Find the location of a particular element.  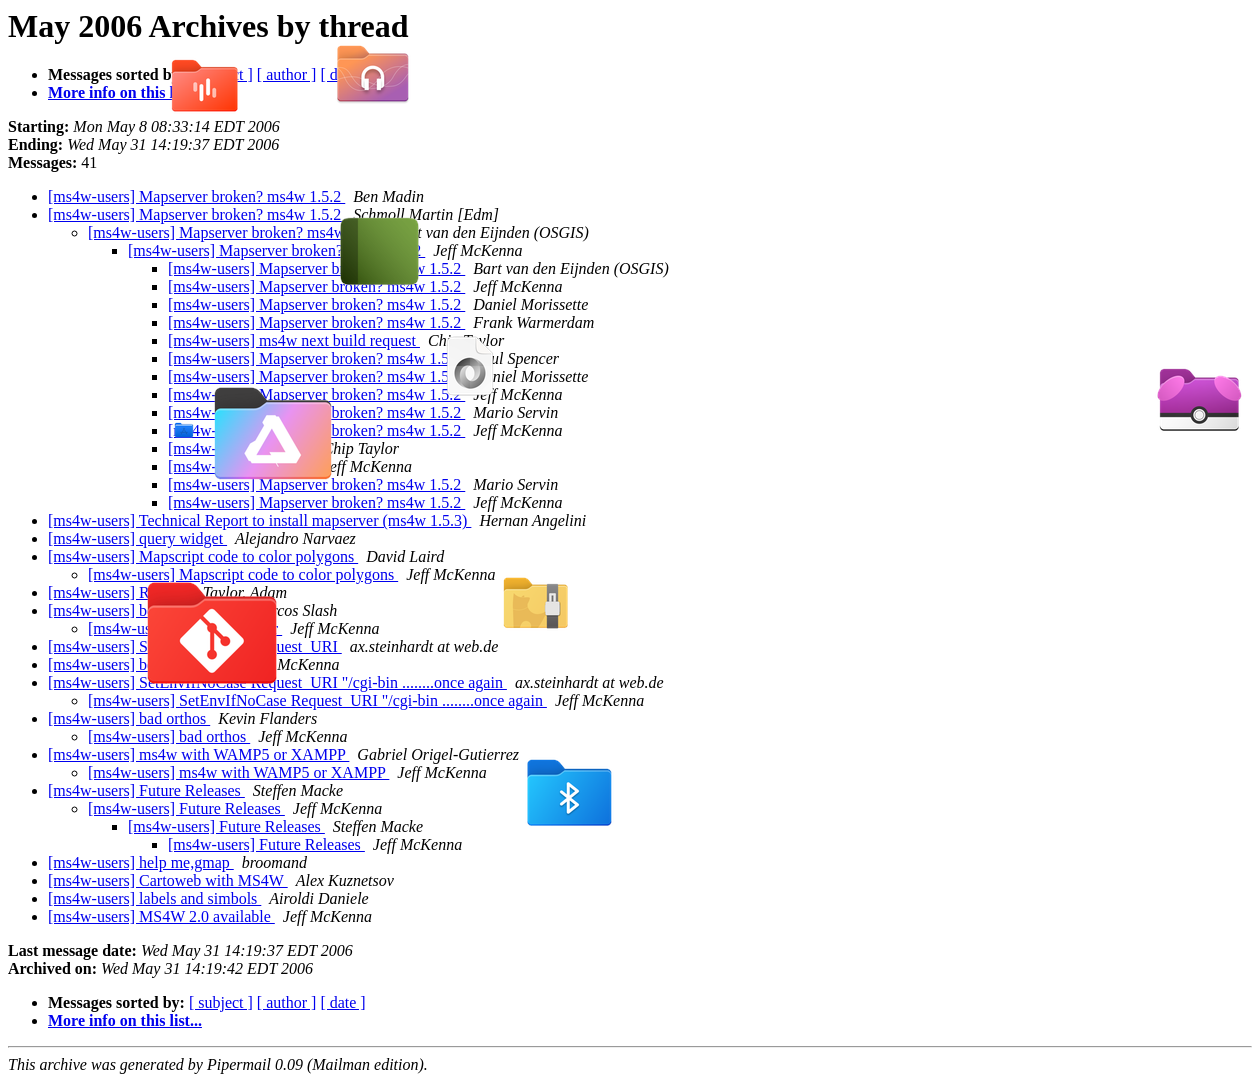

open bluetooth file transfers folder is located at coordinates (569, 795).